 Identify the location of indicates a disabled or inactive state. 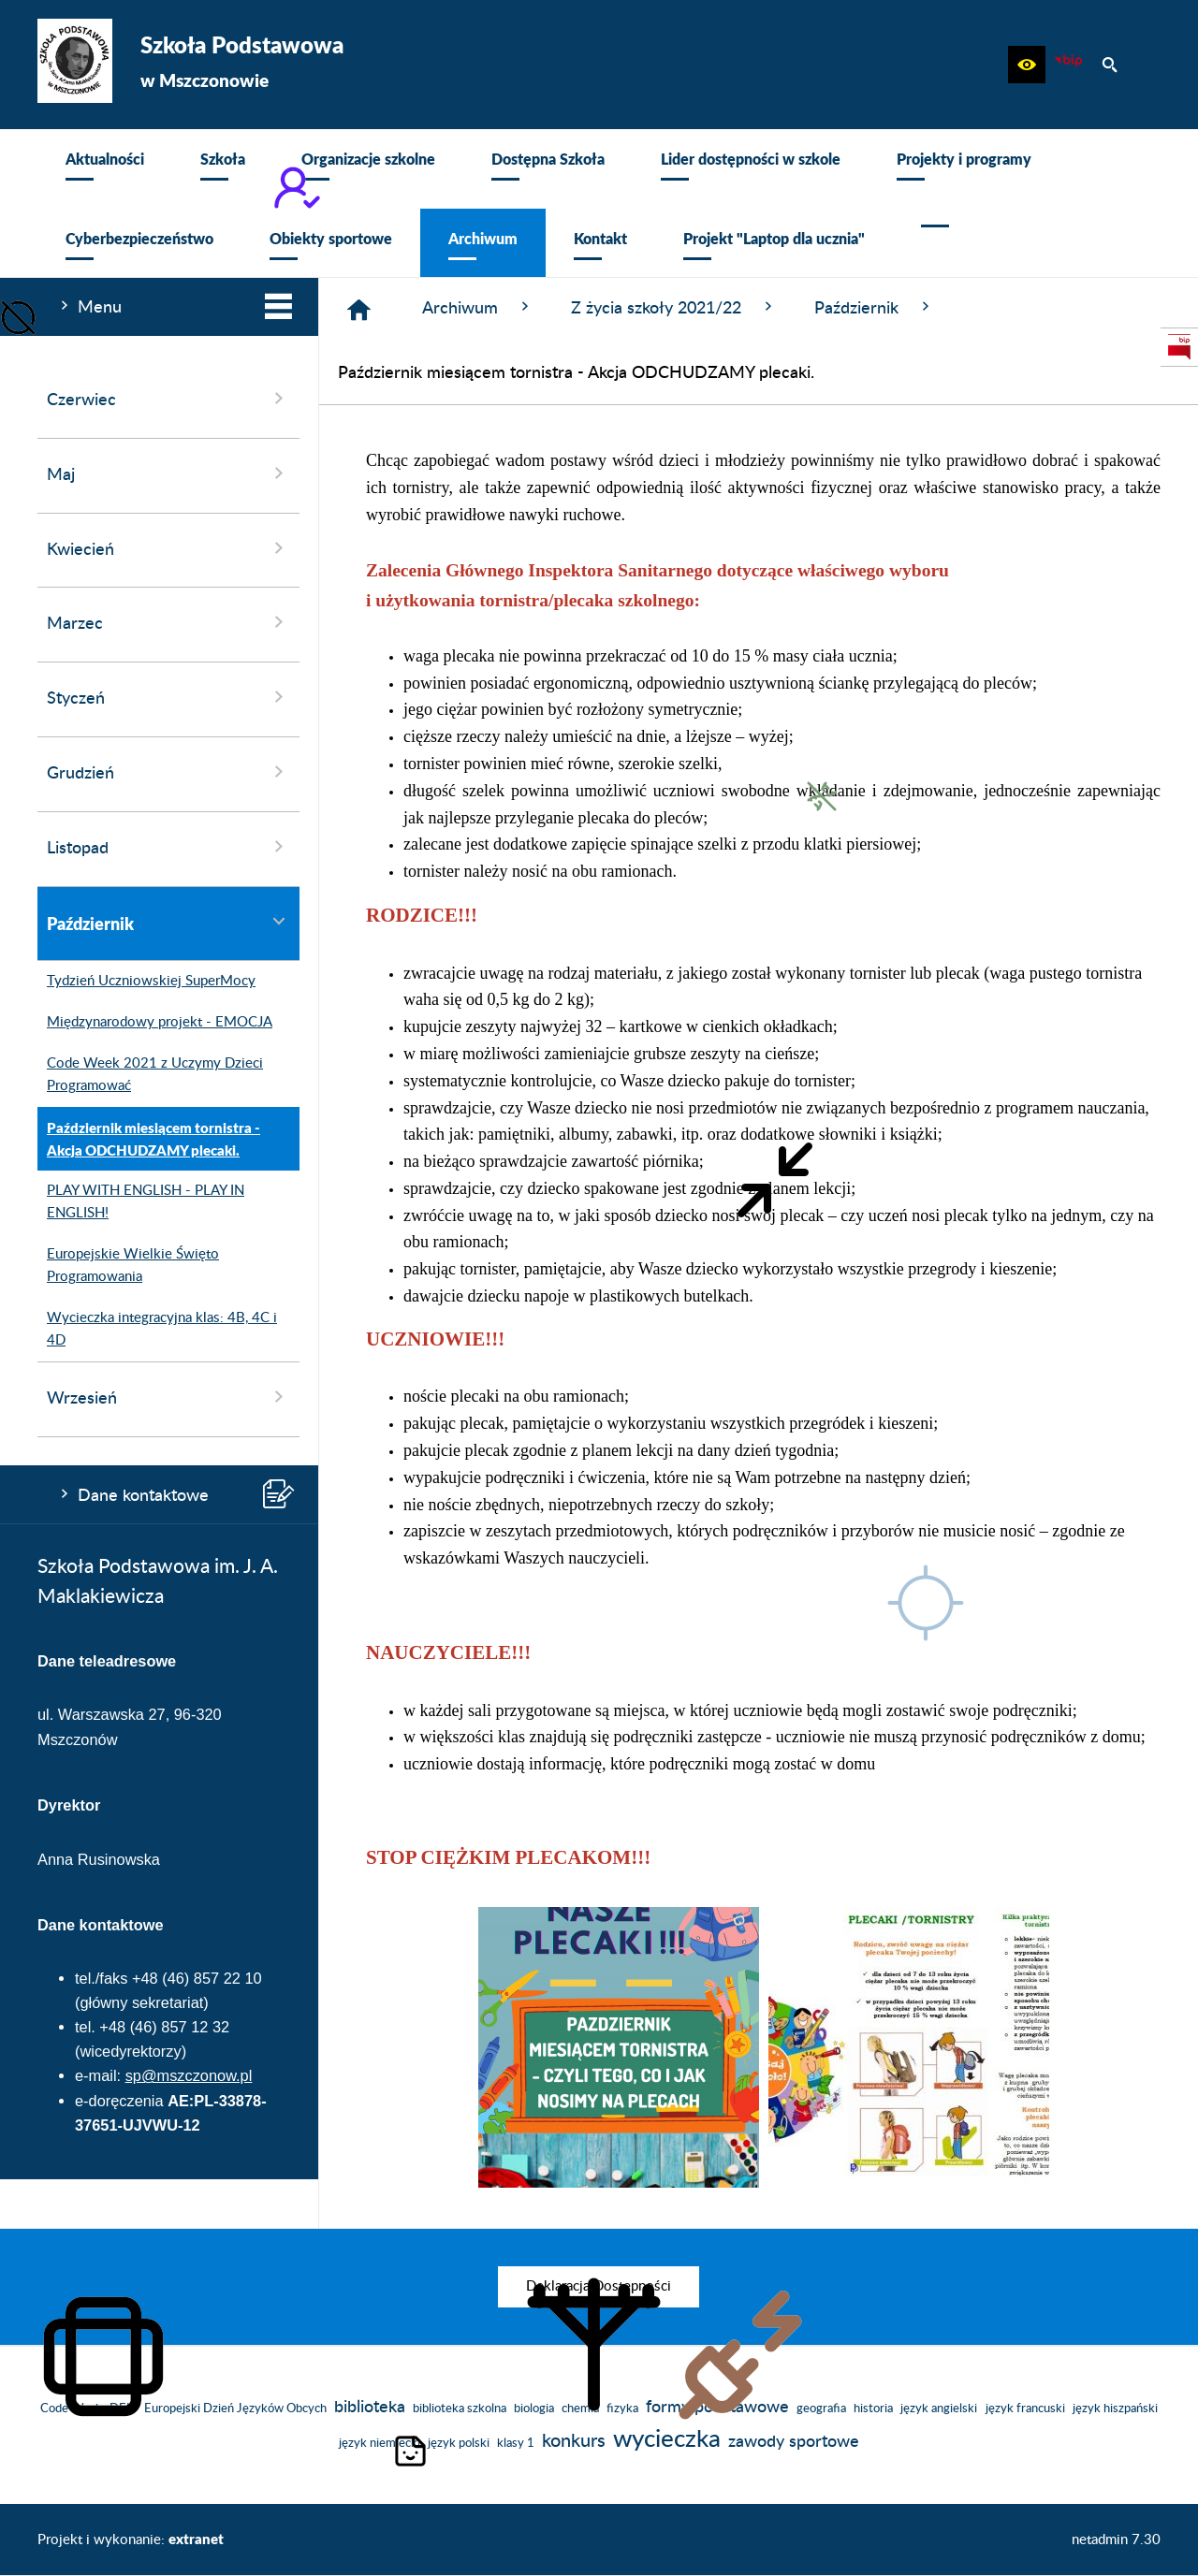
(18, 317).